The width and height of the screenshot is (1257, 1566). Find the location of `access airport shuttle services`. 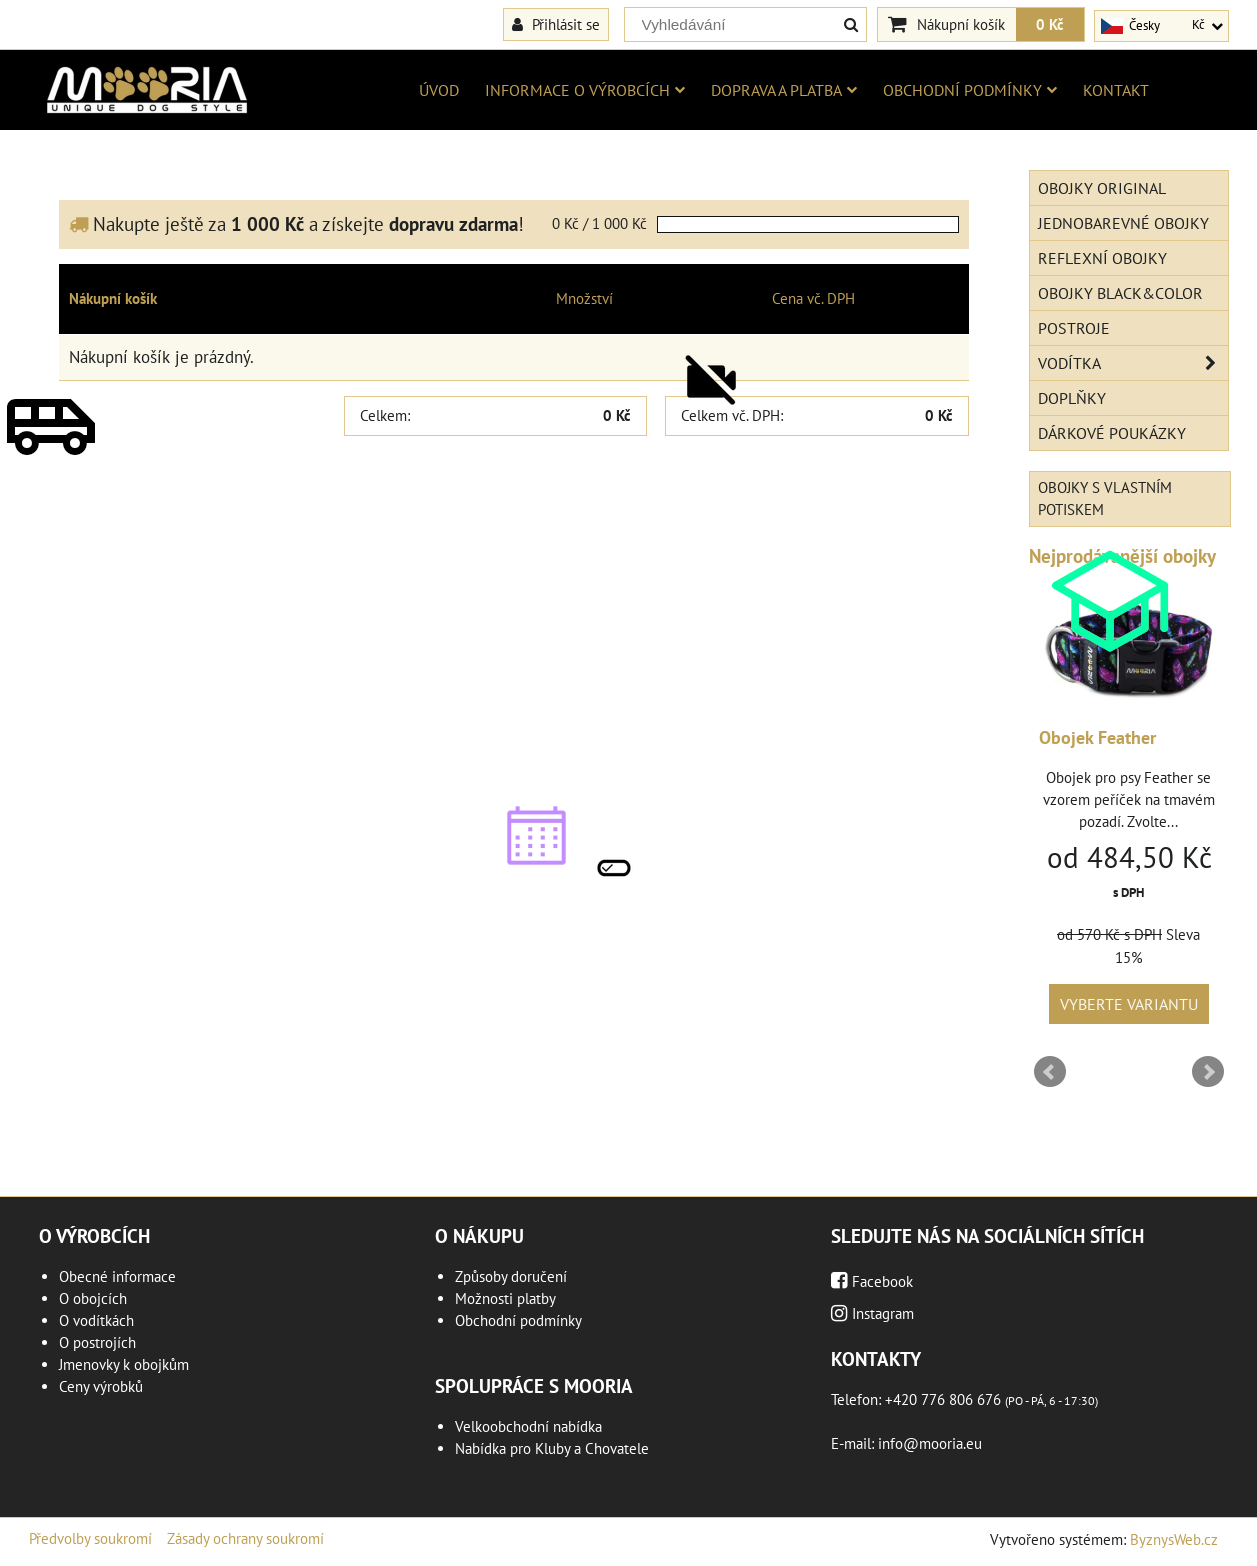

access airport shuttle services is located at coordinates (51, 427).